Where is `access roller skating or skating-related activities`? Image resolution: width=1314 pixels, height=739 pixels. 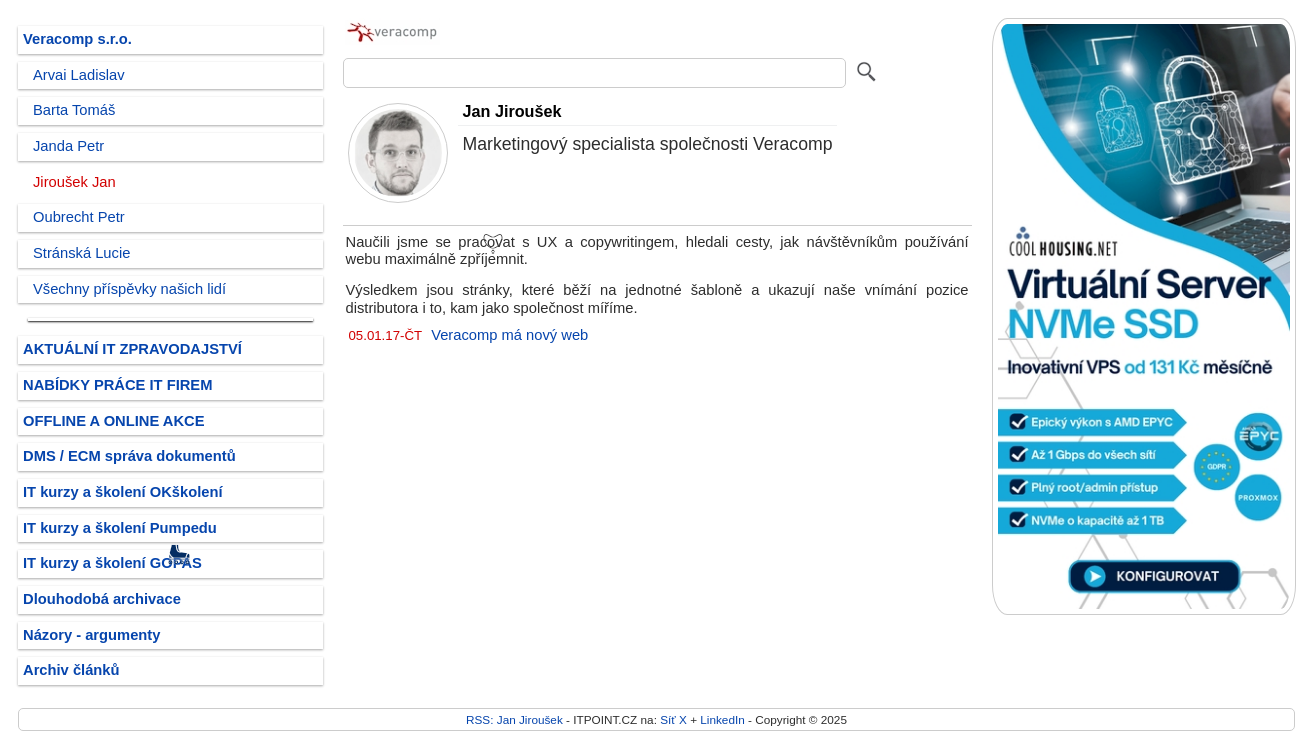
access roller skating or skating-related activities is located at coordinates (179, 553).